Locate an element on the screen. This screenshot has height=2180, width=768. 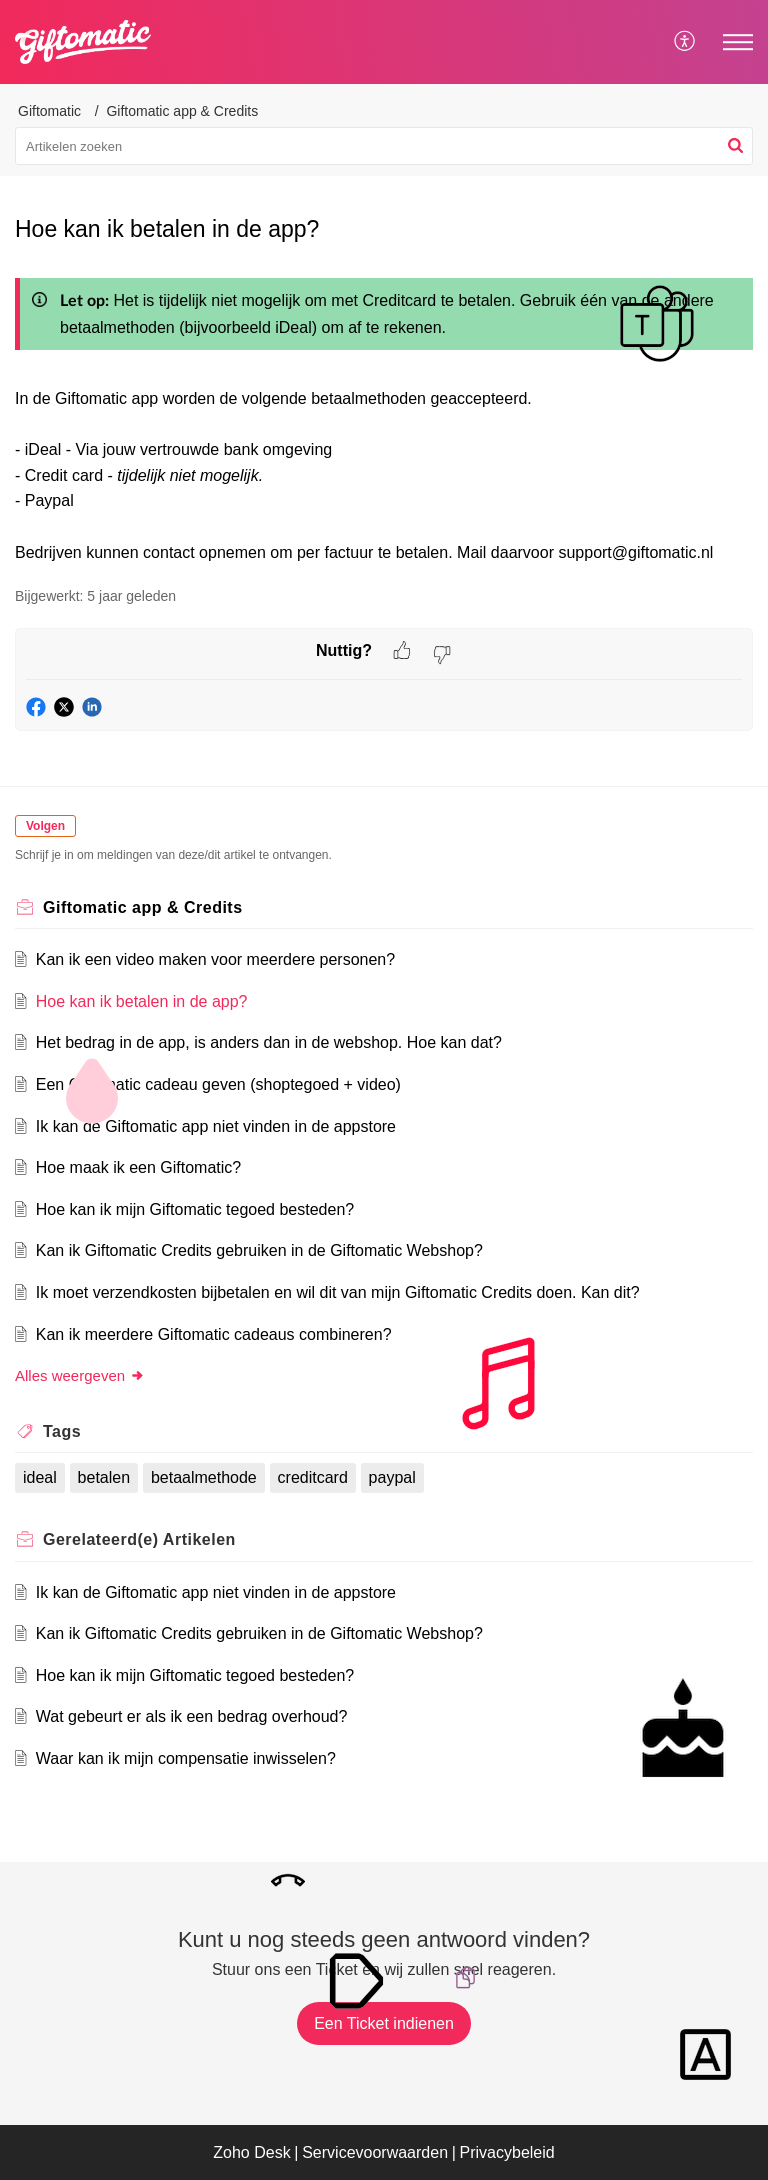
view birthday reminders is located at coordinates (683, 1732).